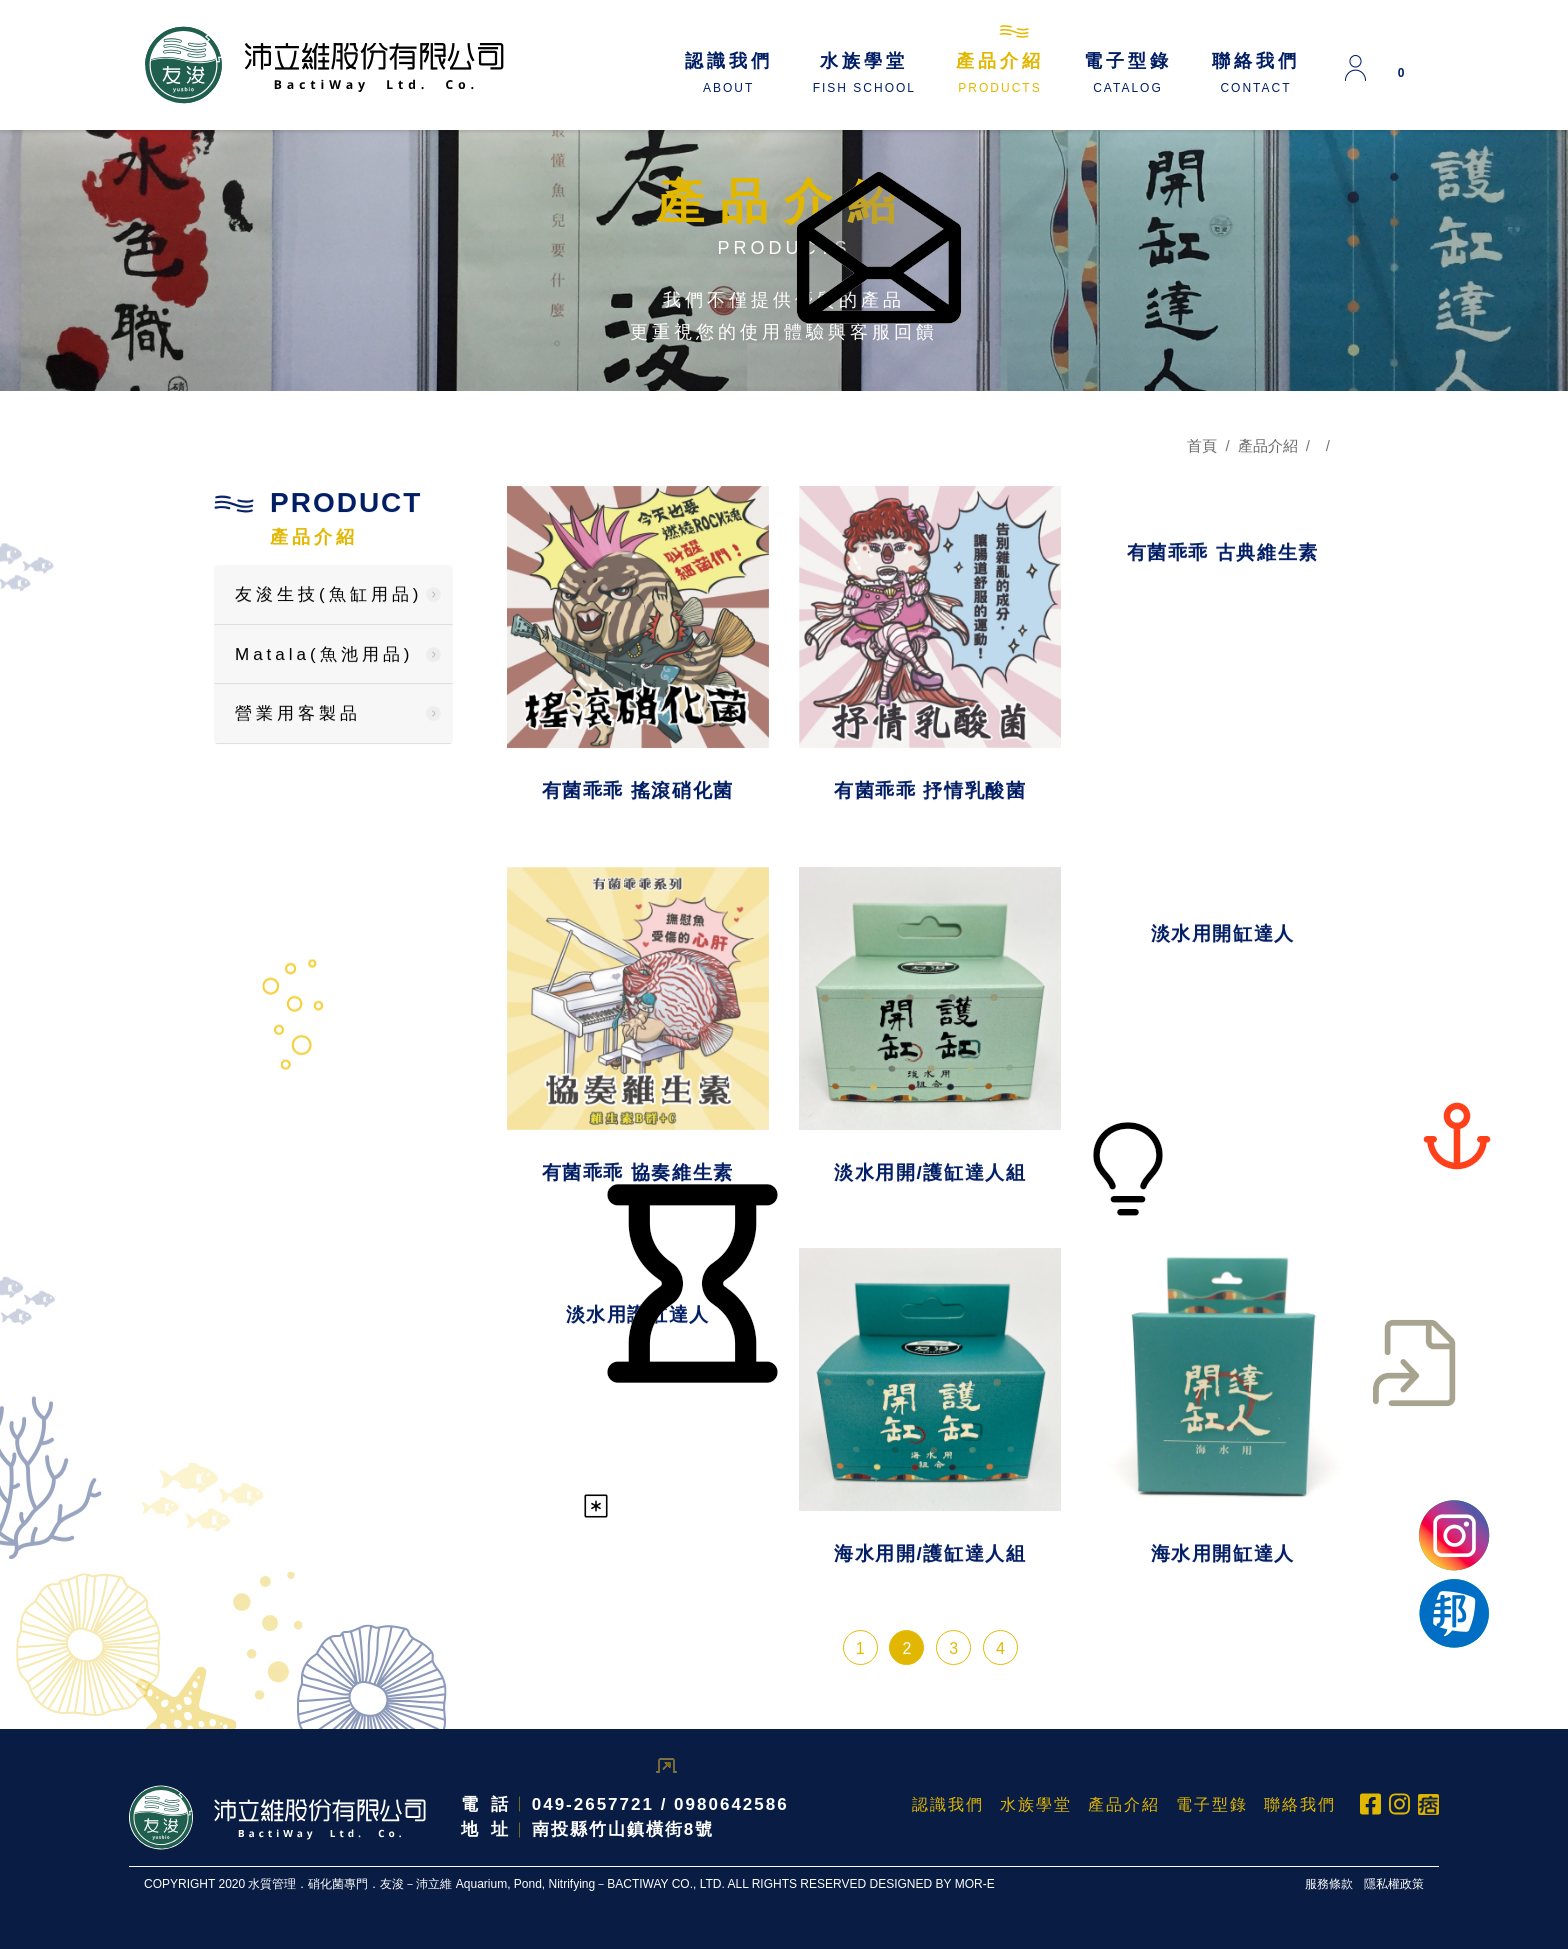 Image resolution: width=1568 pixels, height=1949 pixels. What do you see at coordinates (1457, 1136) in the screenshot?
I see `anchor element to a fixed position` at bounding box center [1457, 1136].